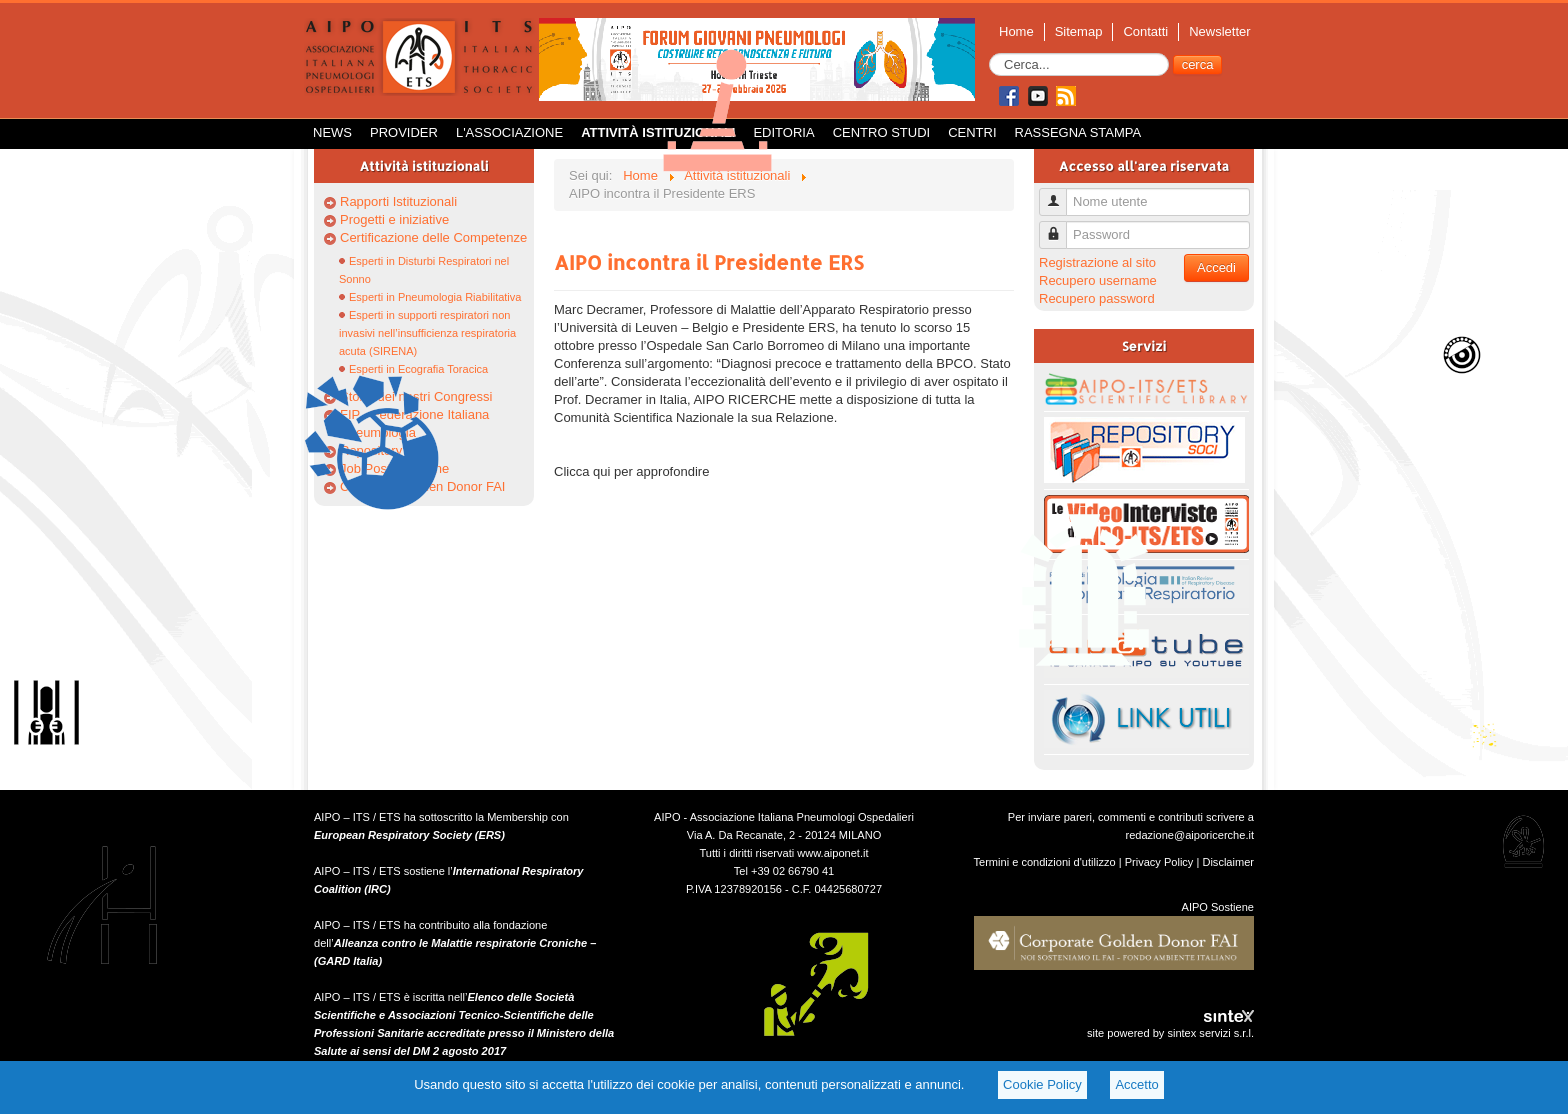 Image resolution: width=1568 pixels, height=1114 pixels. What do you see at coordinates (1484, 735) in the screenshot?
I see `select a path or route tile in a game` at bounding box center [1484, 735].